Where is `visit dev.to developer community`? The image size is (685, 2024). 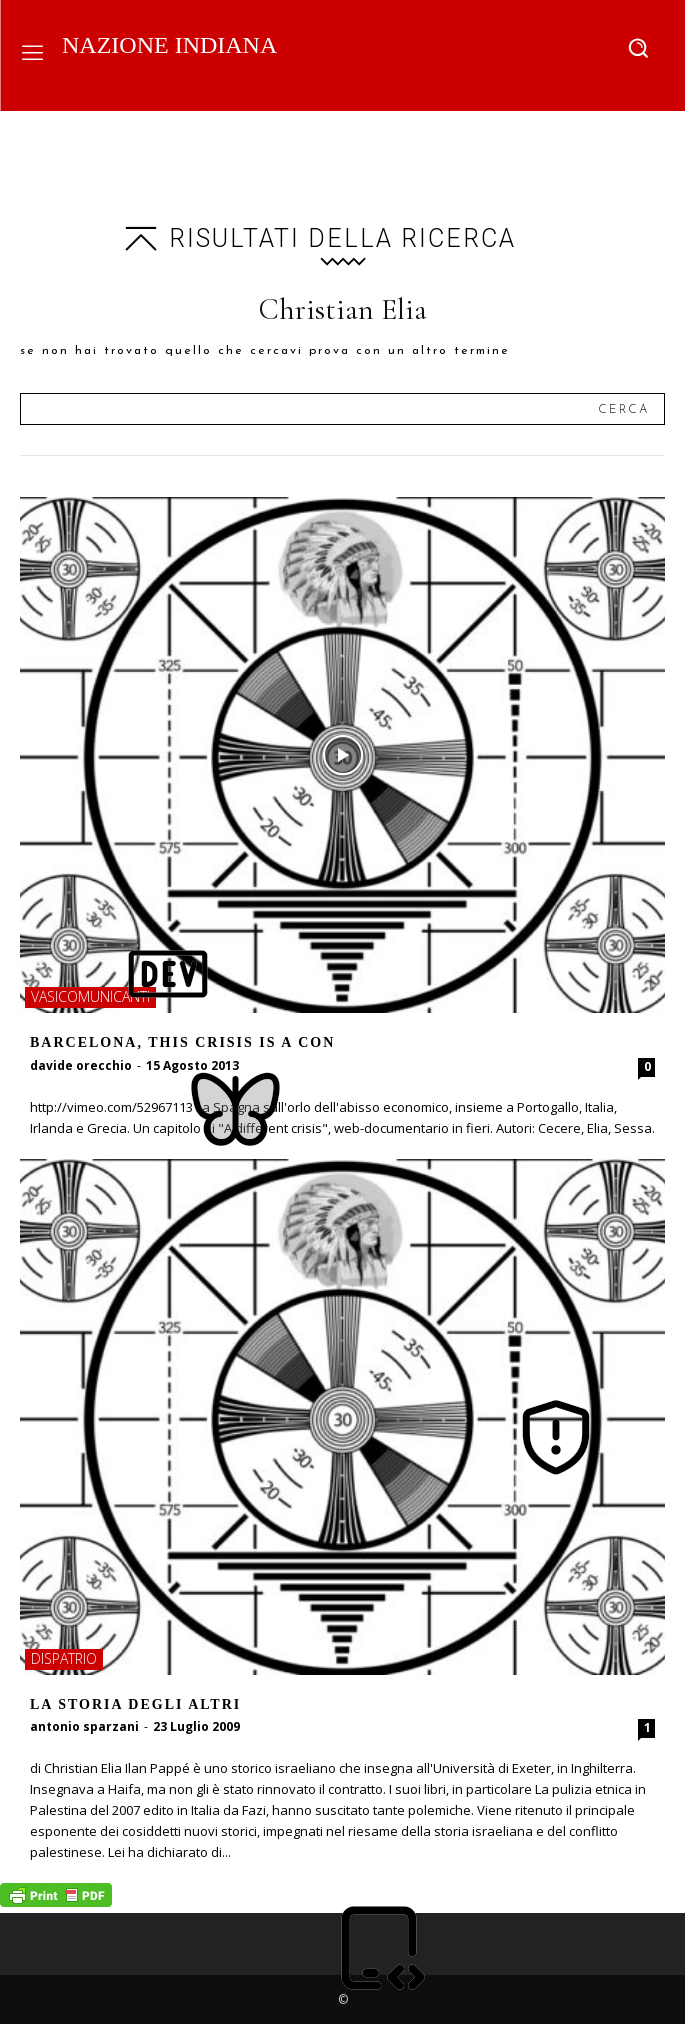
visit dev.to developer community is located at coordinates (168, 974).